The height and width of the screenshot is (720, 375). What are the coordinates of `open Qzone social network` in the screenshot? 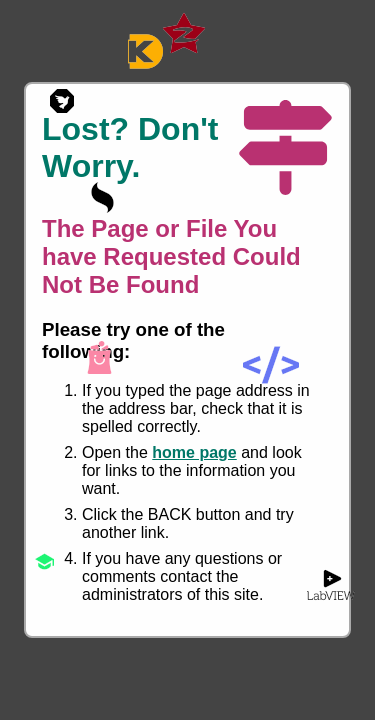 It's located at (184, 33).